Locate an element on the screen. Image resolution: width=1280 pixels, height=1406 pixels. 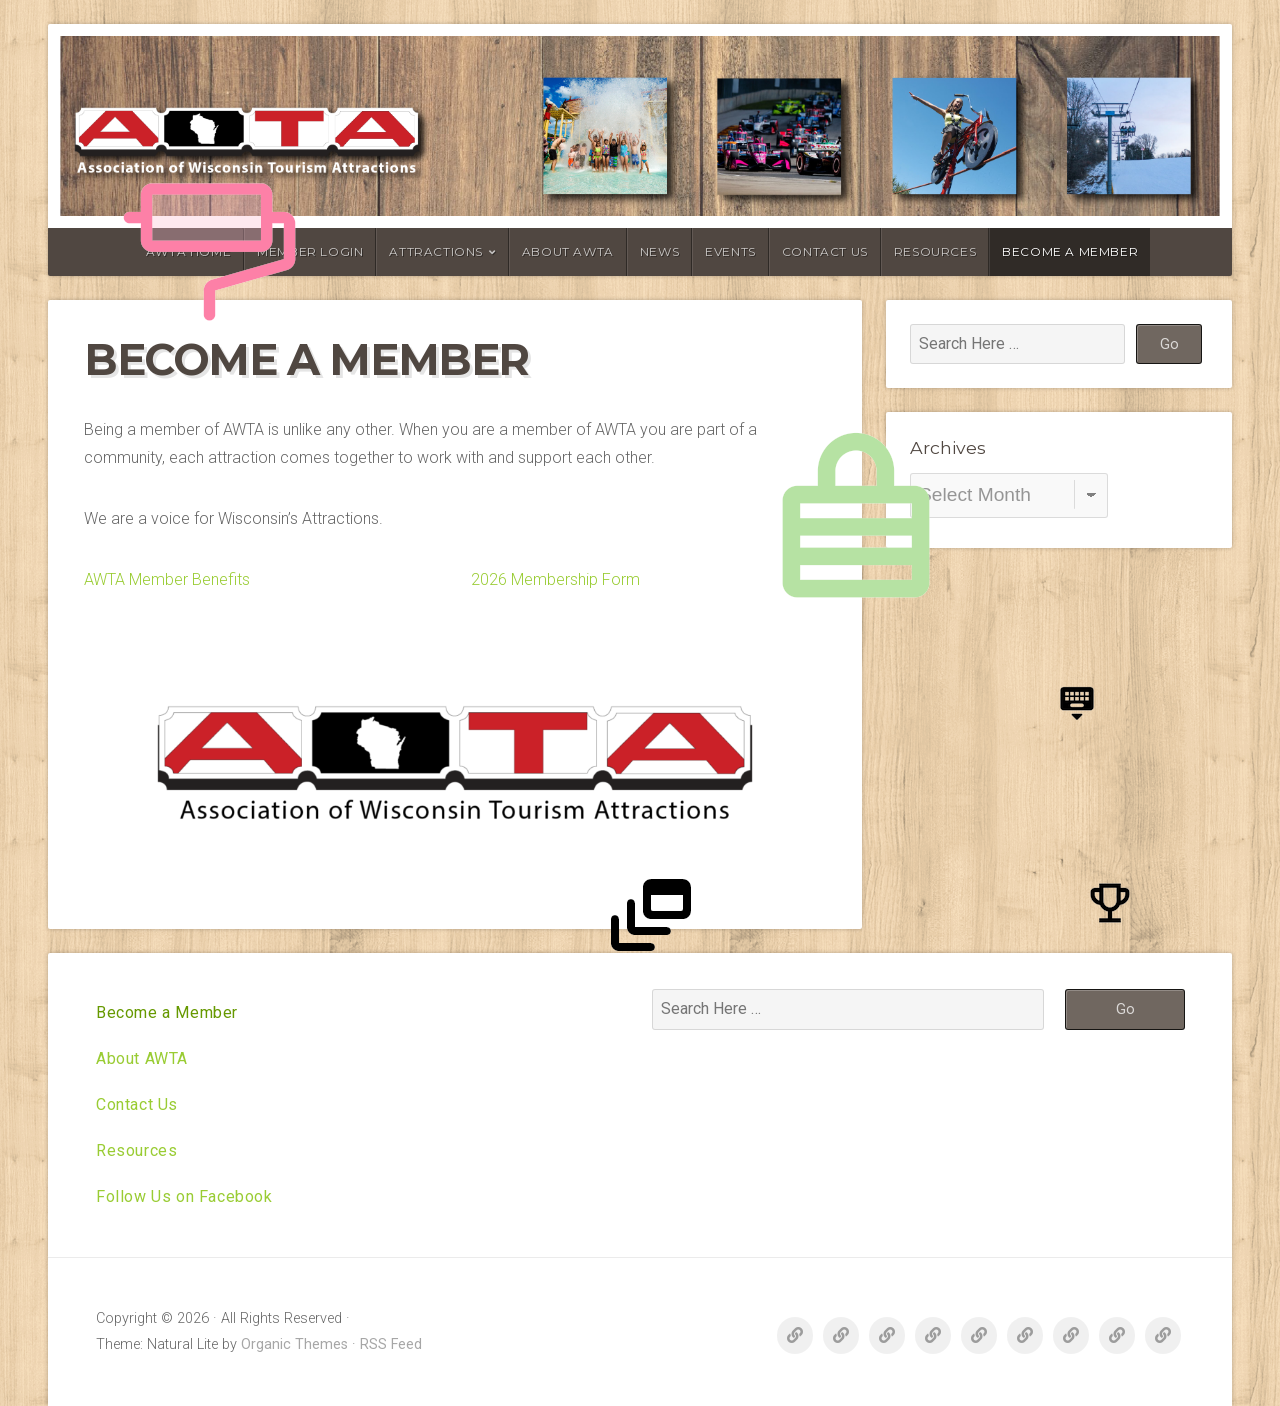
customize theme or appearance settings is located at coordinates (209, 240).